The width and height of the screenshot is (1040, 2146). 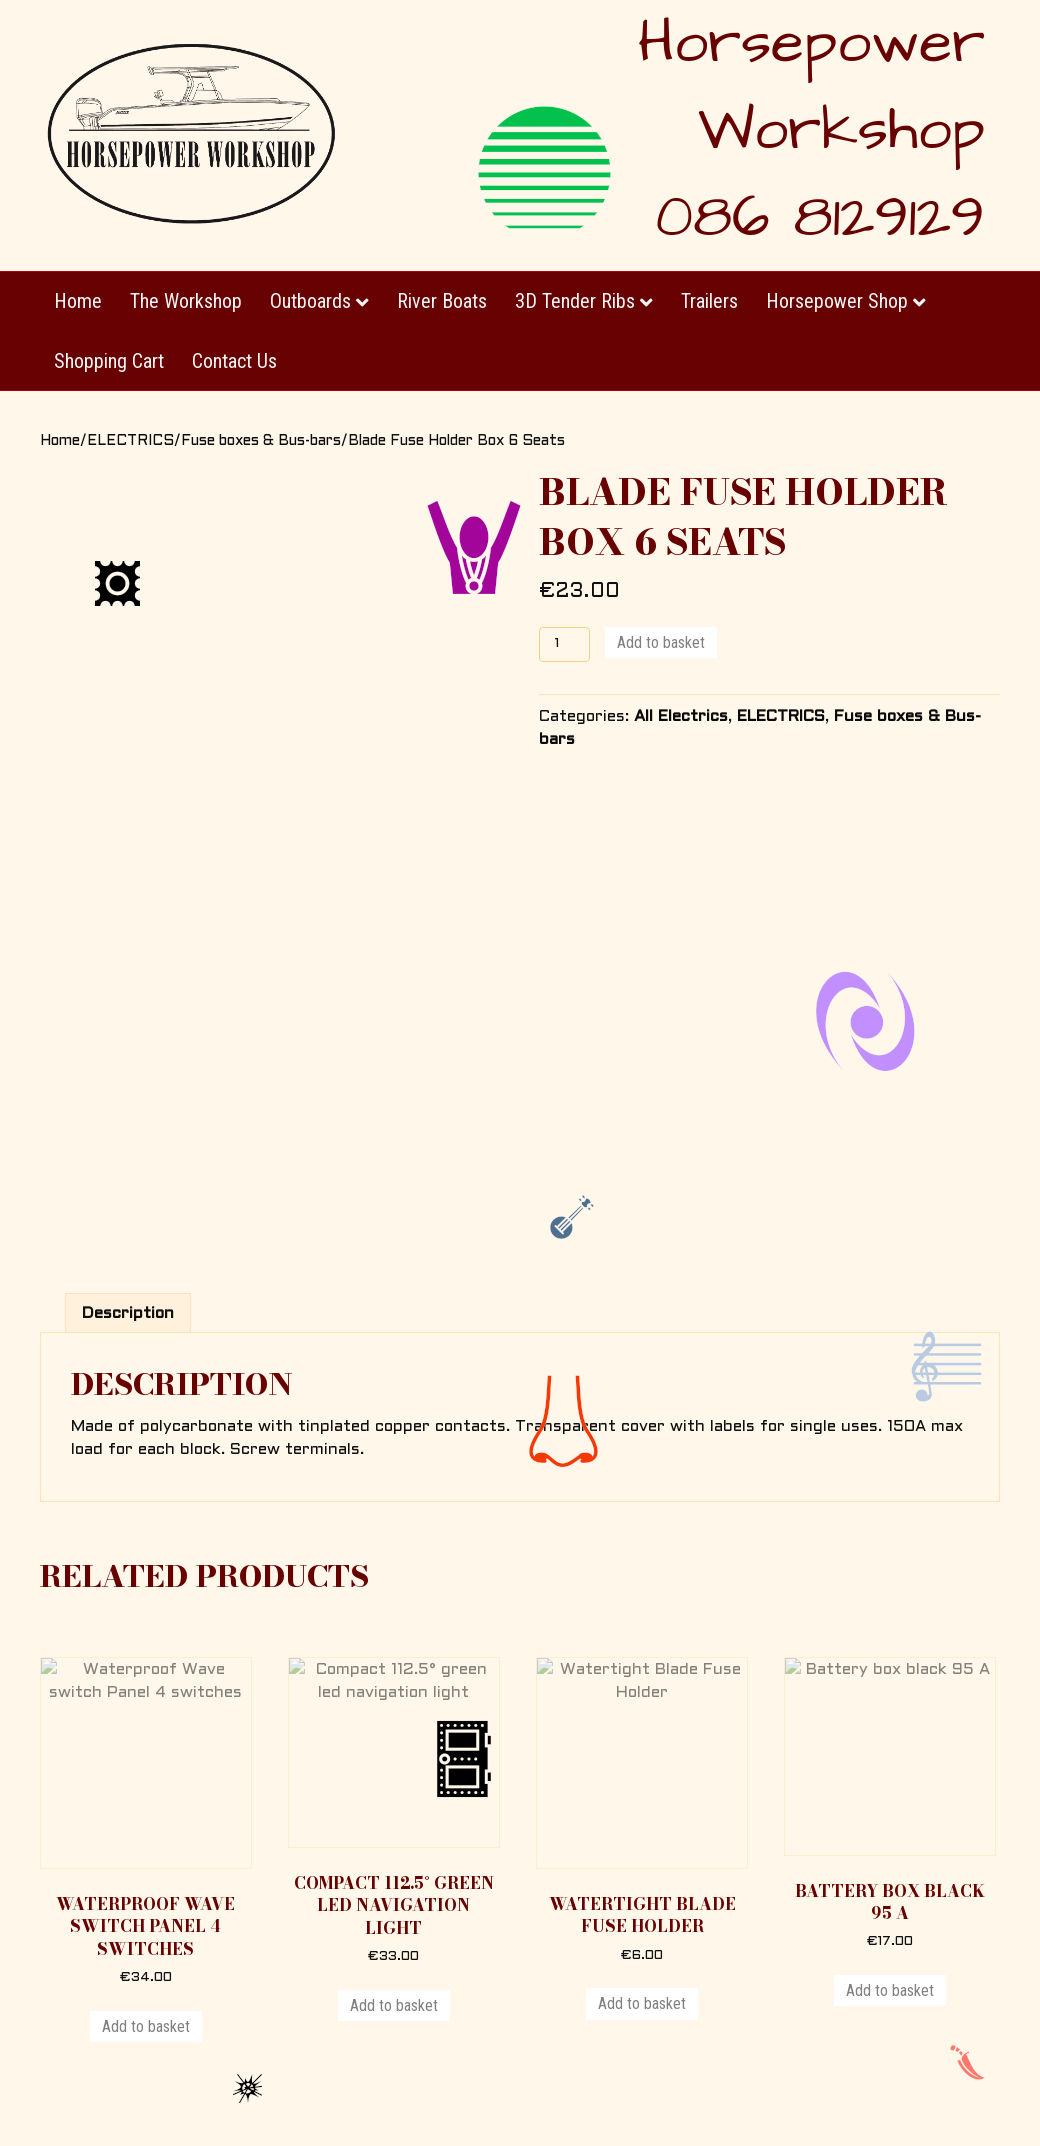 I want to click on access nose or smell-related settings, so click(x=563, y=1419).